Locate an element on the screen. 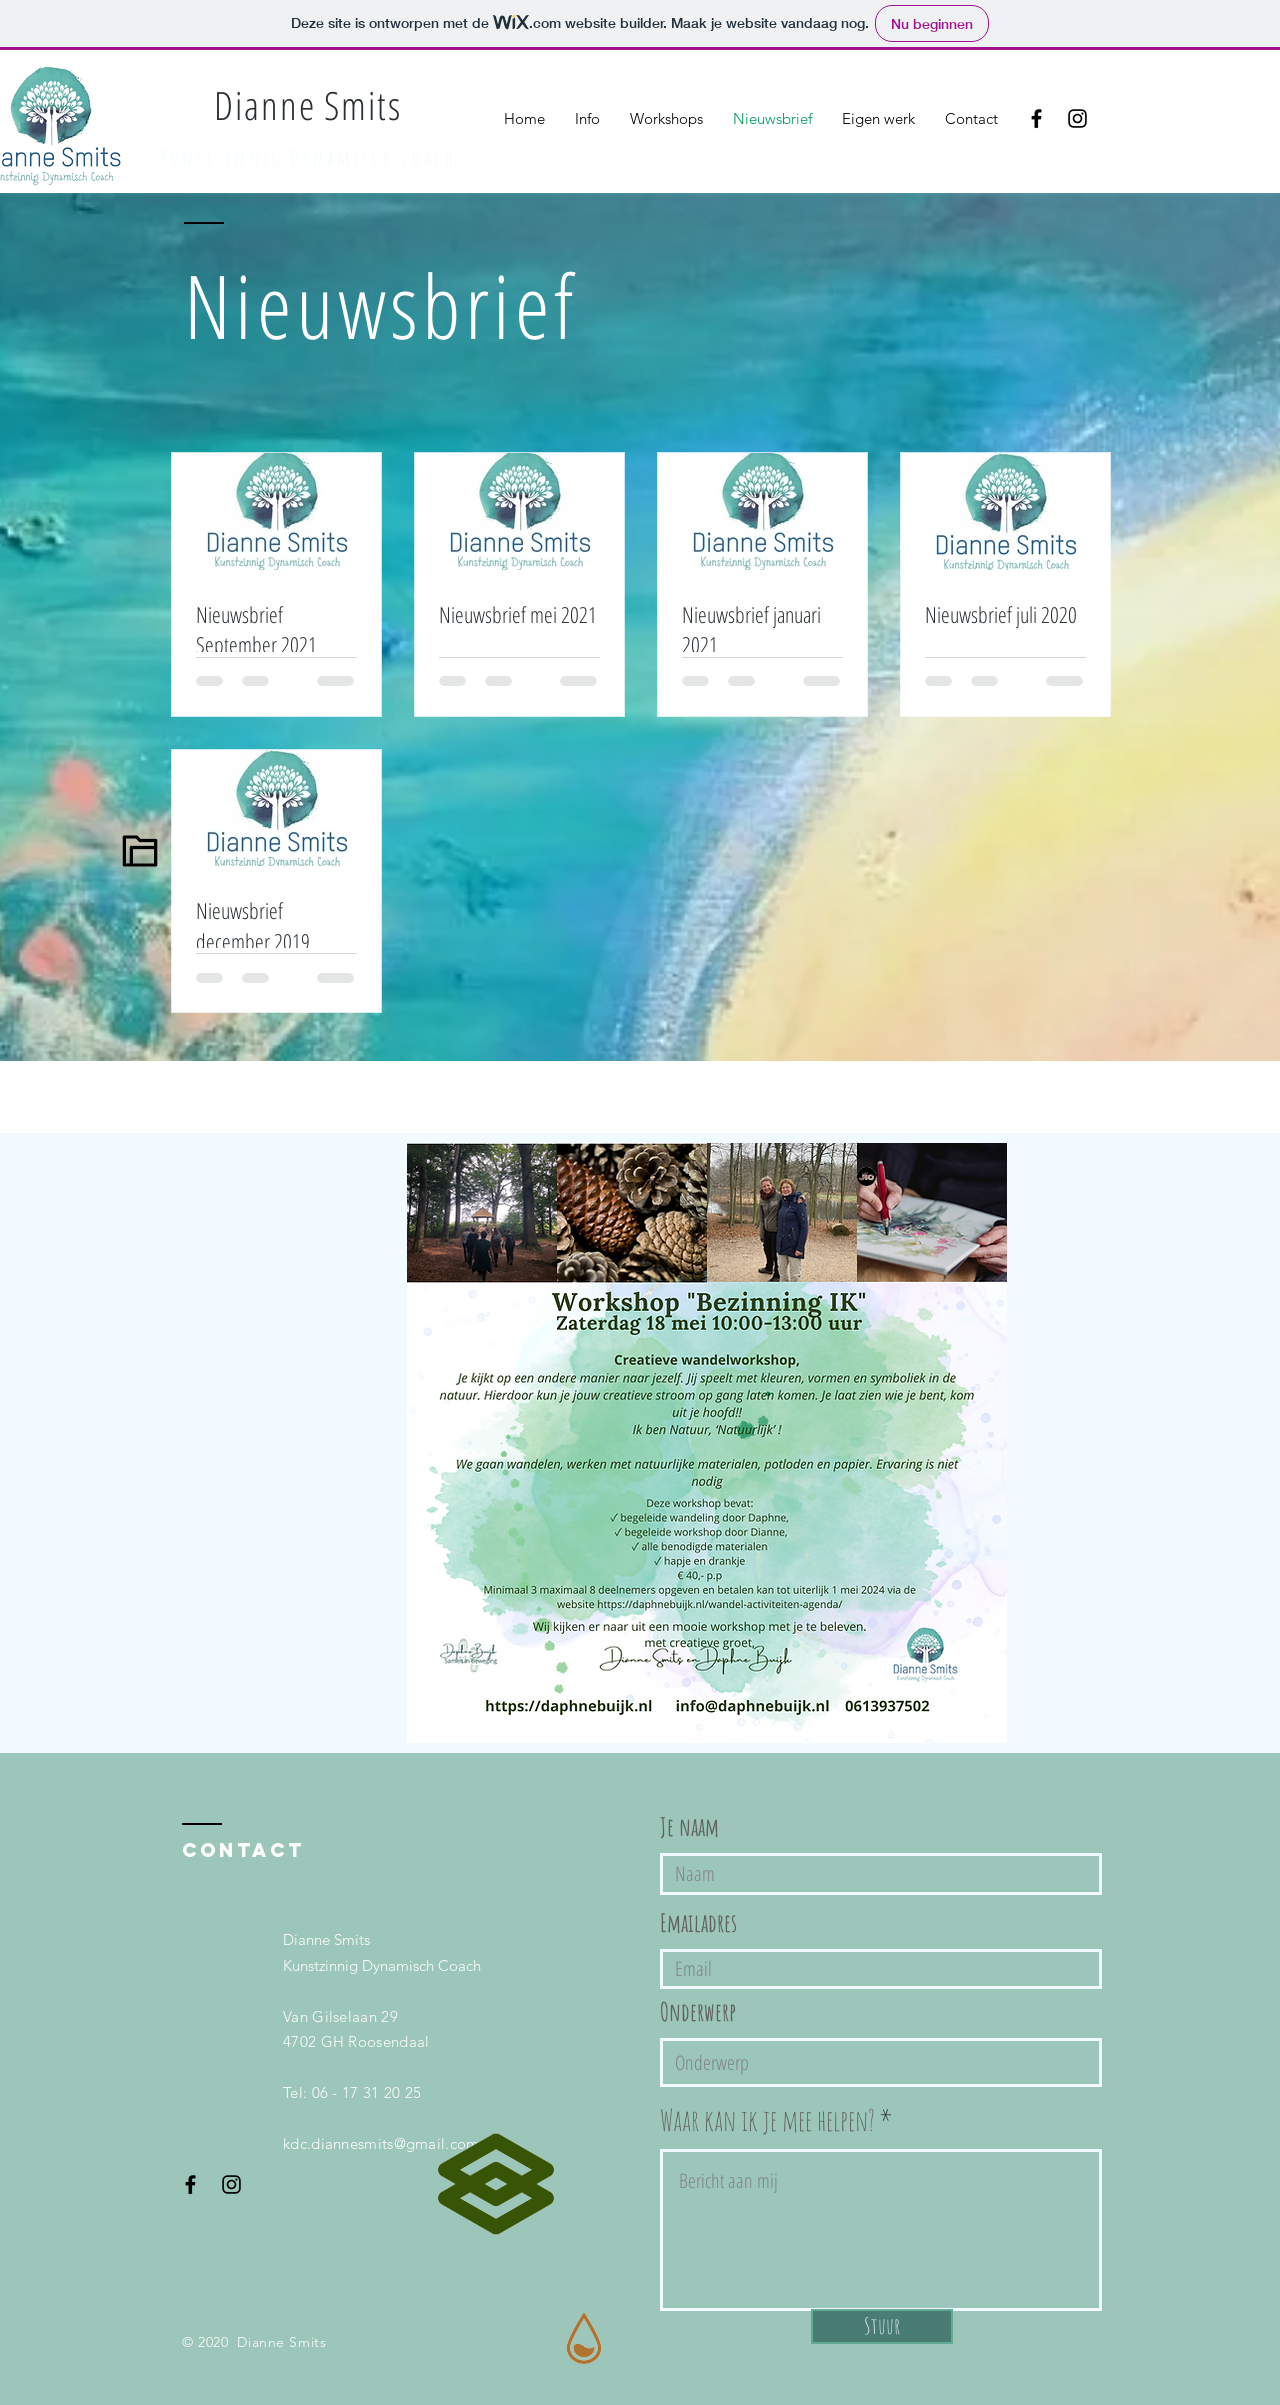 The width and height of the screenshot is (1280, 2405). jio app or service is located at coordinates (866, 1176).